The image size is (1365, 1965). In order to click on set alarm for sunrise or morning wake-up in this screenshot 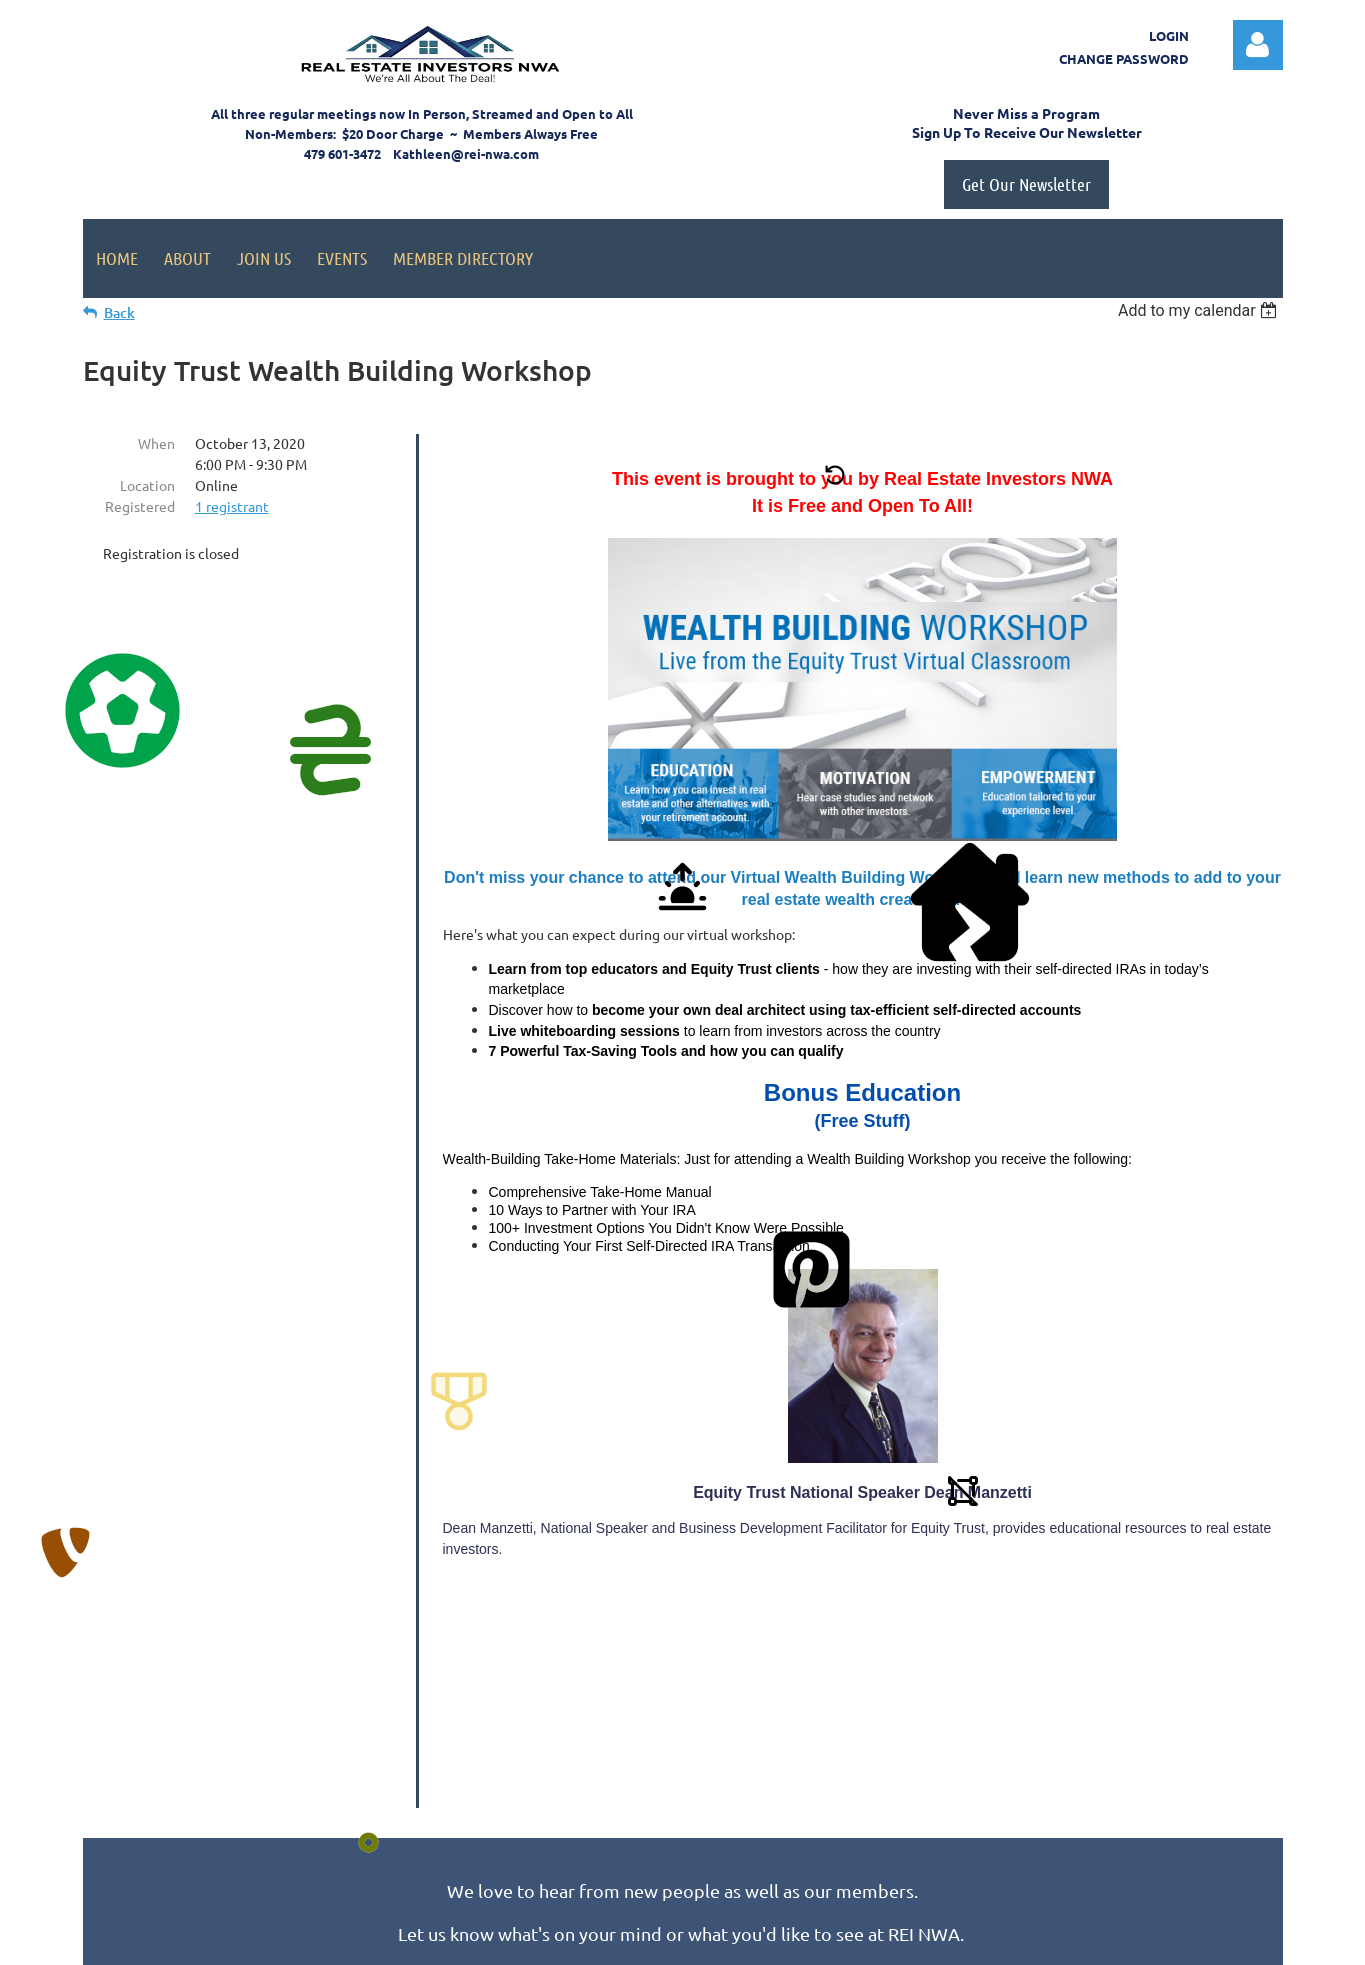, I will do `click(682, 886)`.